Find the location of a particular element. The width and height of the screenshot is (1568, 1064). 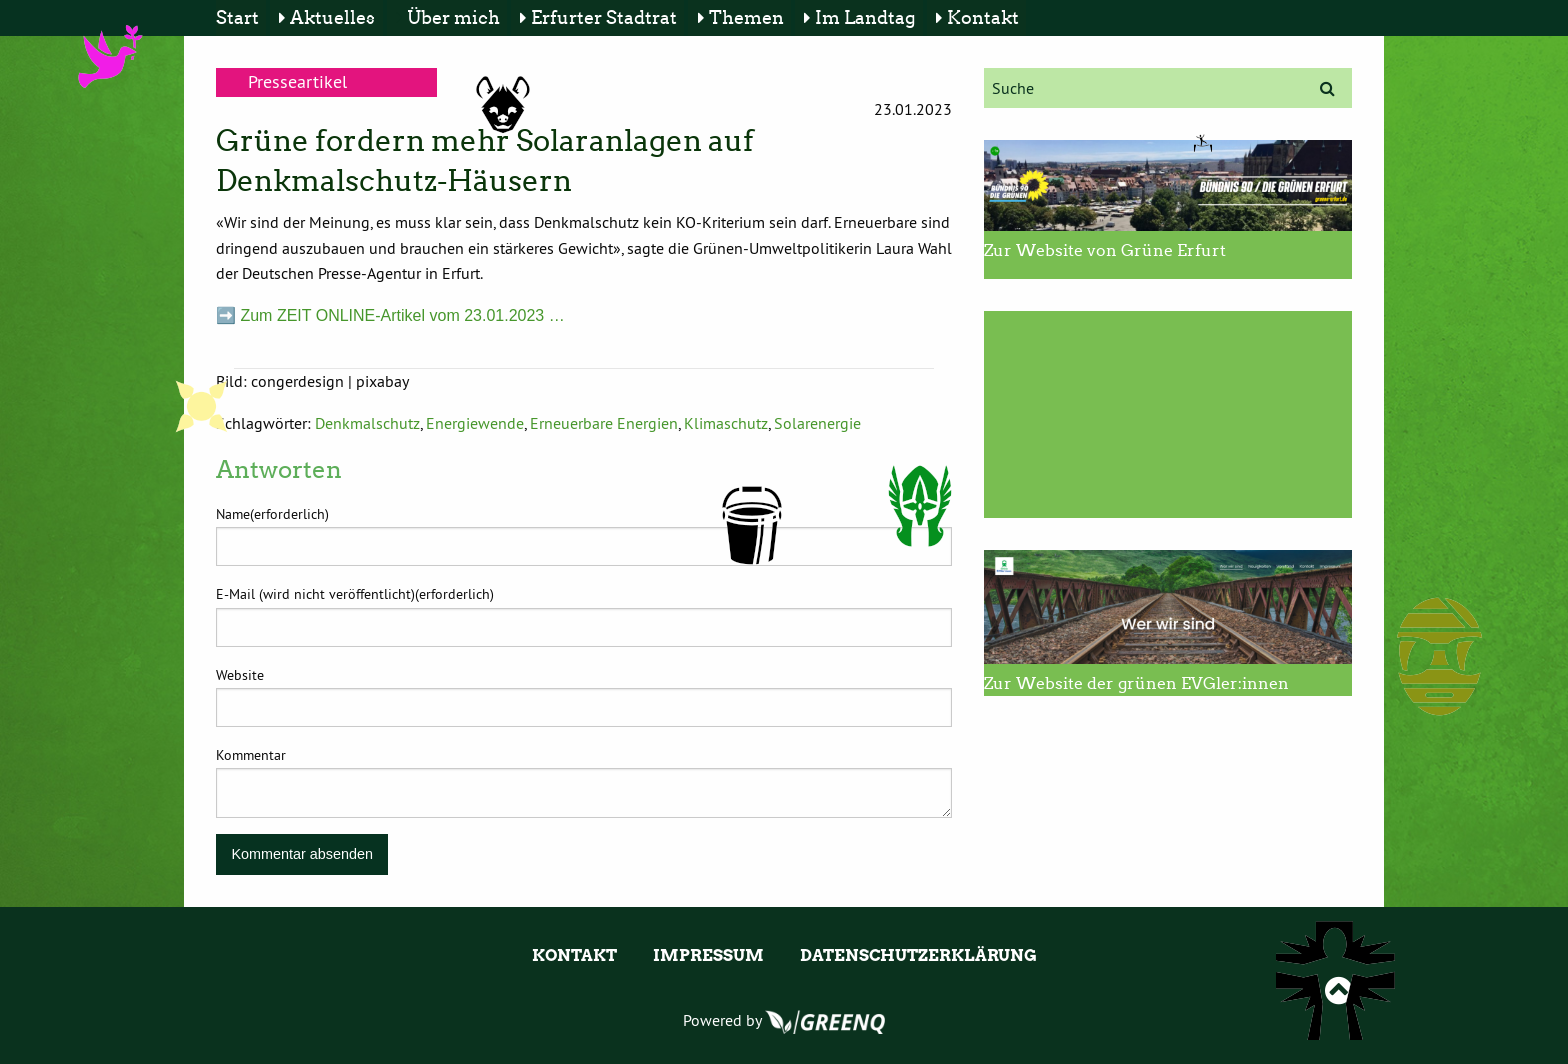

indicates player has reached level four is located at coordinates (201, 406).